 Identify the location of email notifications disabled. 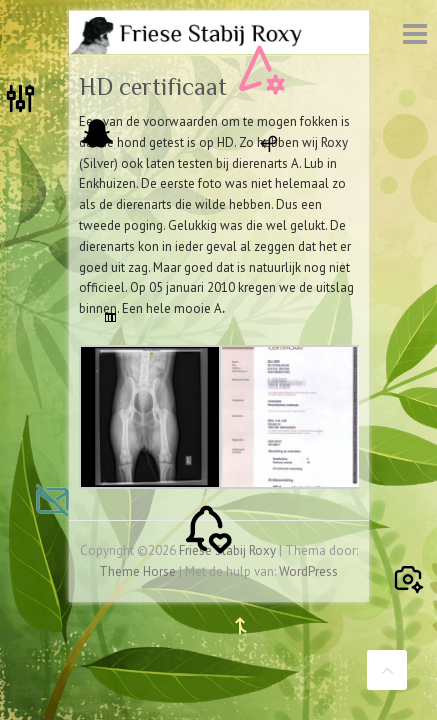
(52, 500).